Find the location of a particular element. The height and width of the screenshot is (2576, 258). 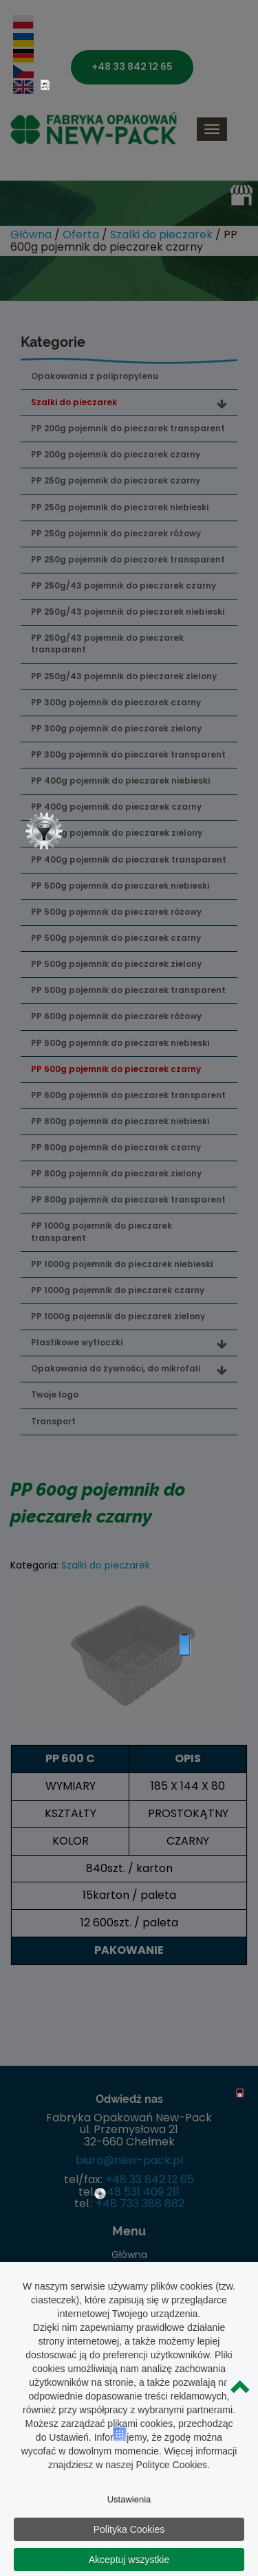

iPhone XR device connected to your Mac is located at coordinates (184, 1645).